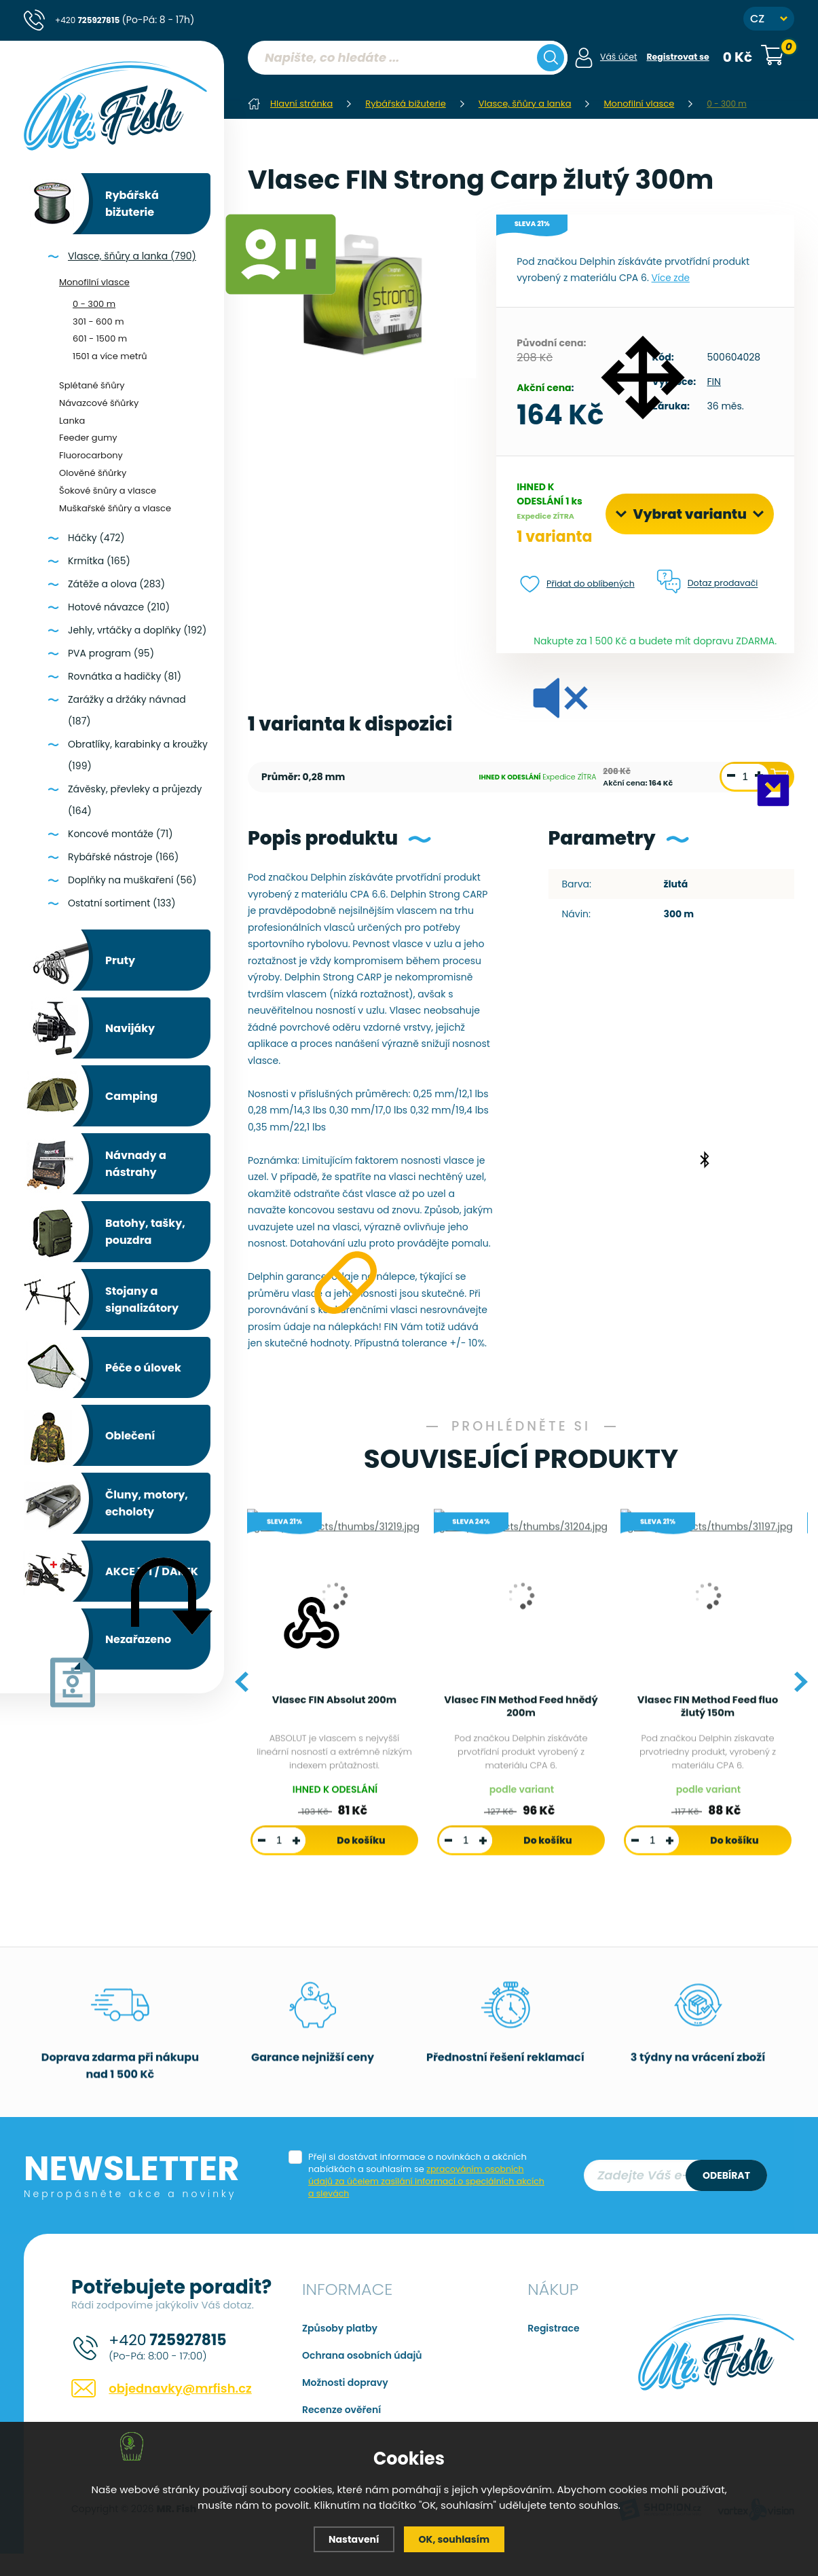  I want to click on indicates a pass or credential is pending approval, so click(280, 254).